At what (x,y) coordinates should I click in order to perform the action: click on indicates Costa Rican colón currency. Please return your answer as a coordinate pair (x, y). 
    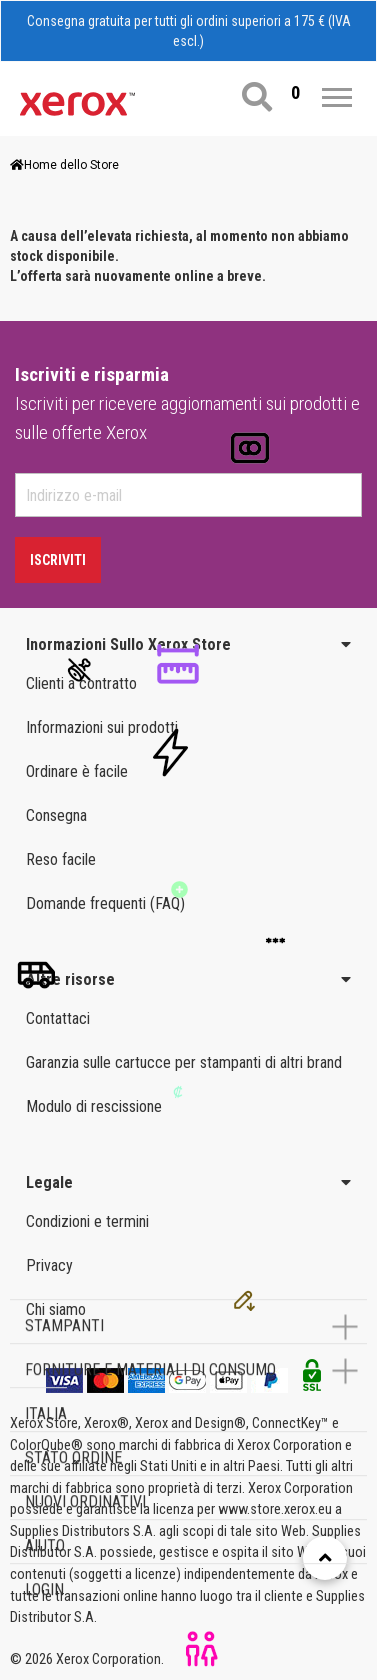
    Looking at the image, I should click on (178, 1092).